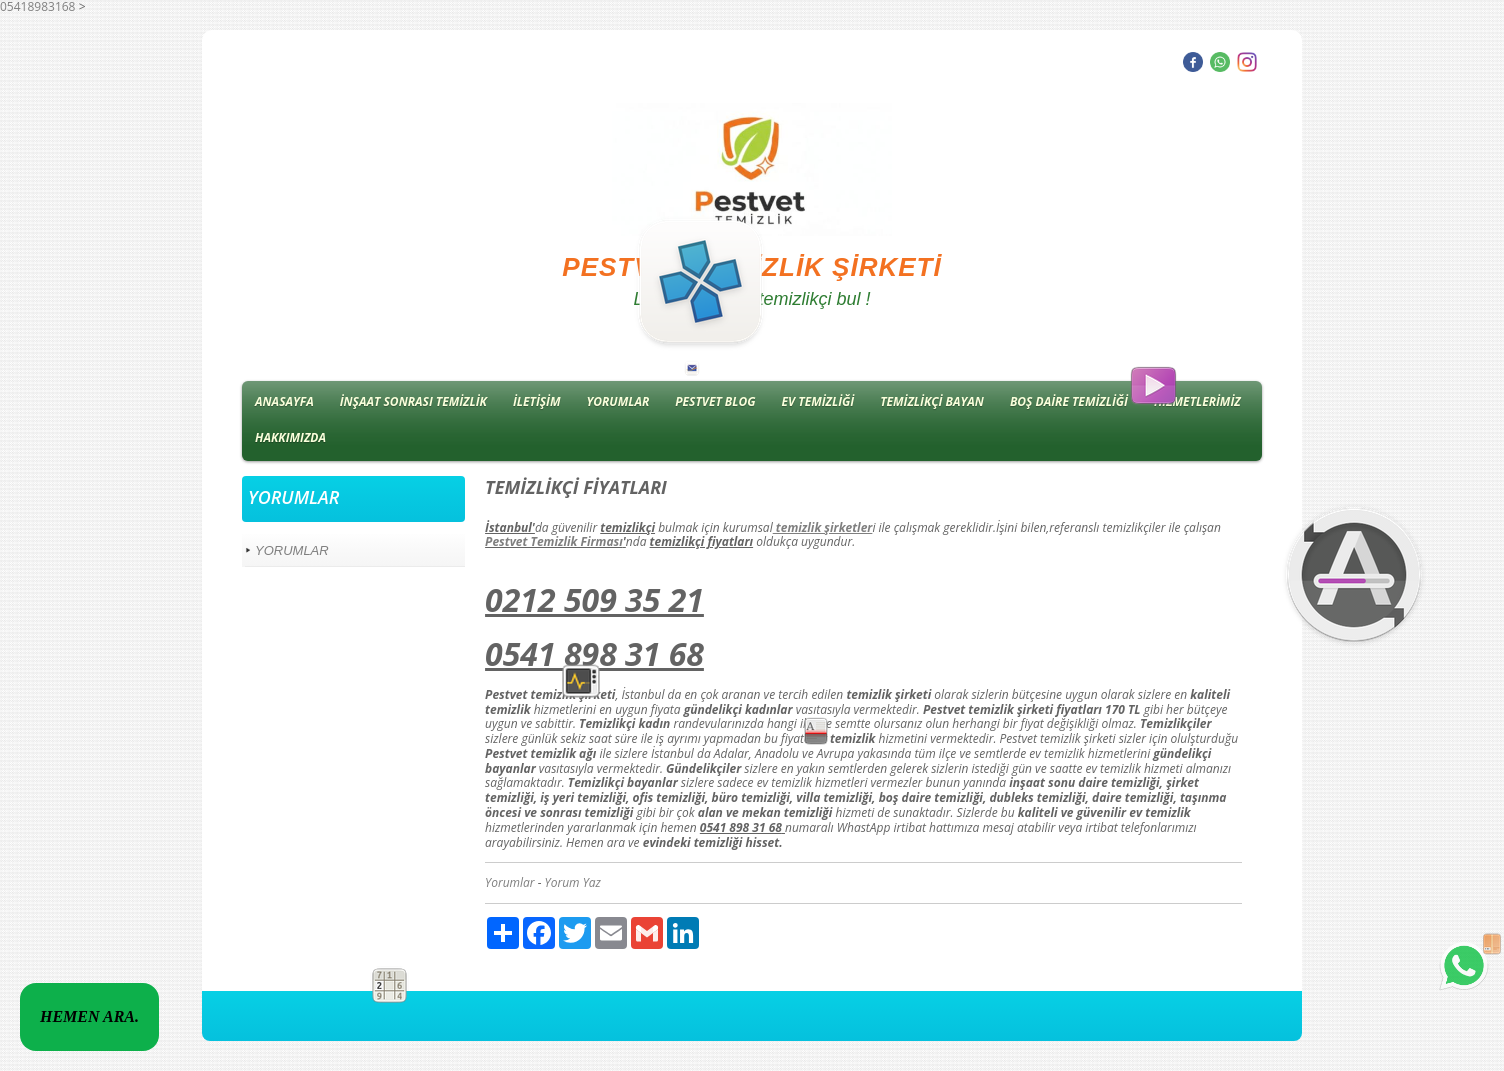 This screenshot has height=1071, width=1504. What do you see at coordinates (1492, 944) in the screenshot?
I see `a compressed archive or package file` at bounding box center [1492, 944].